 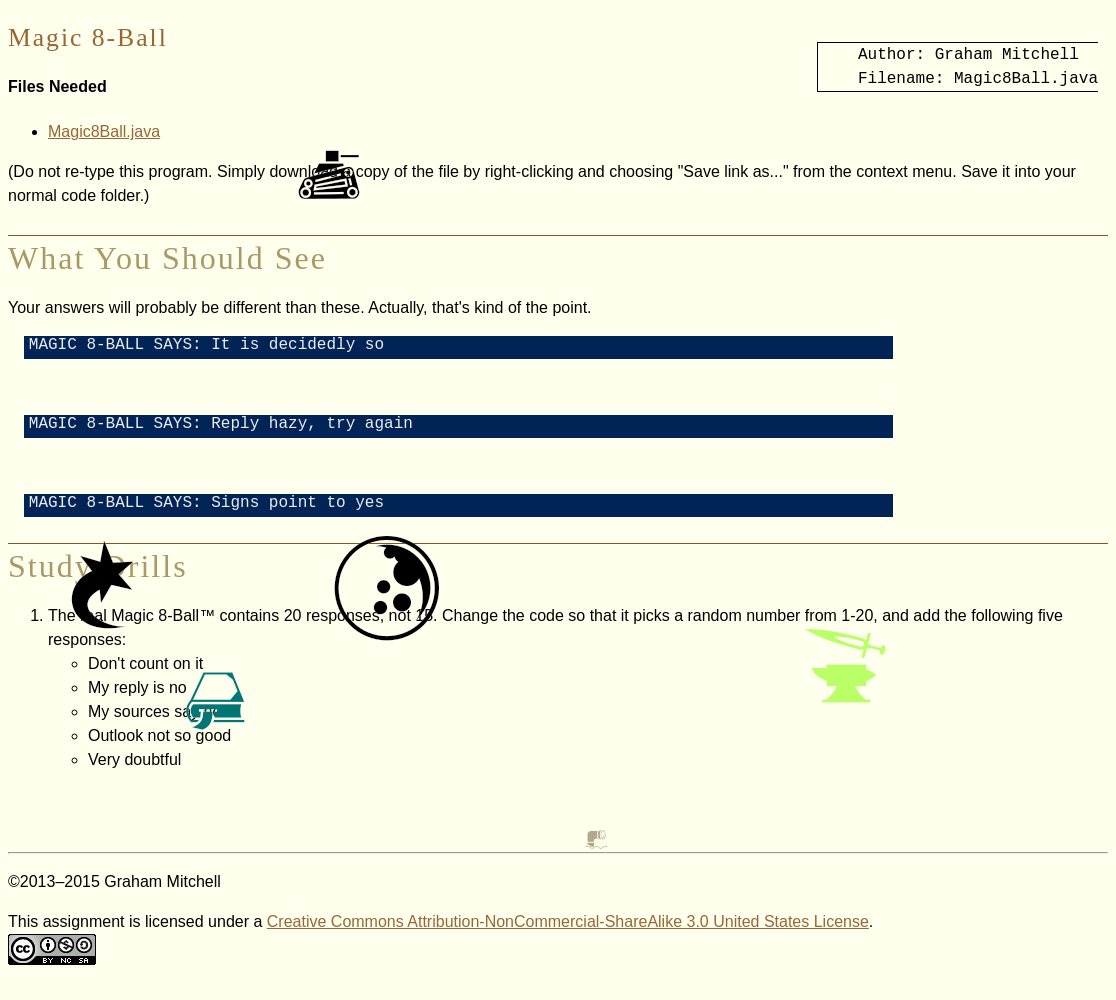 I want to click on save this item for later, so click(x=215, y=701).